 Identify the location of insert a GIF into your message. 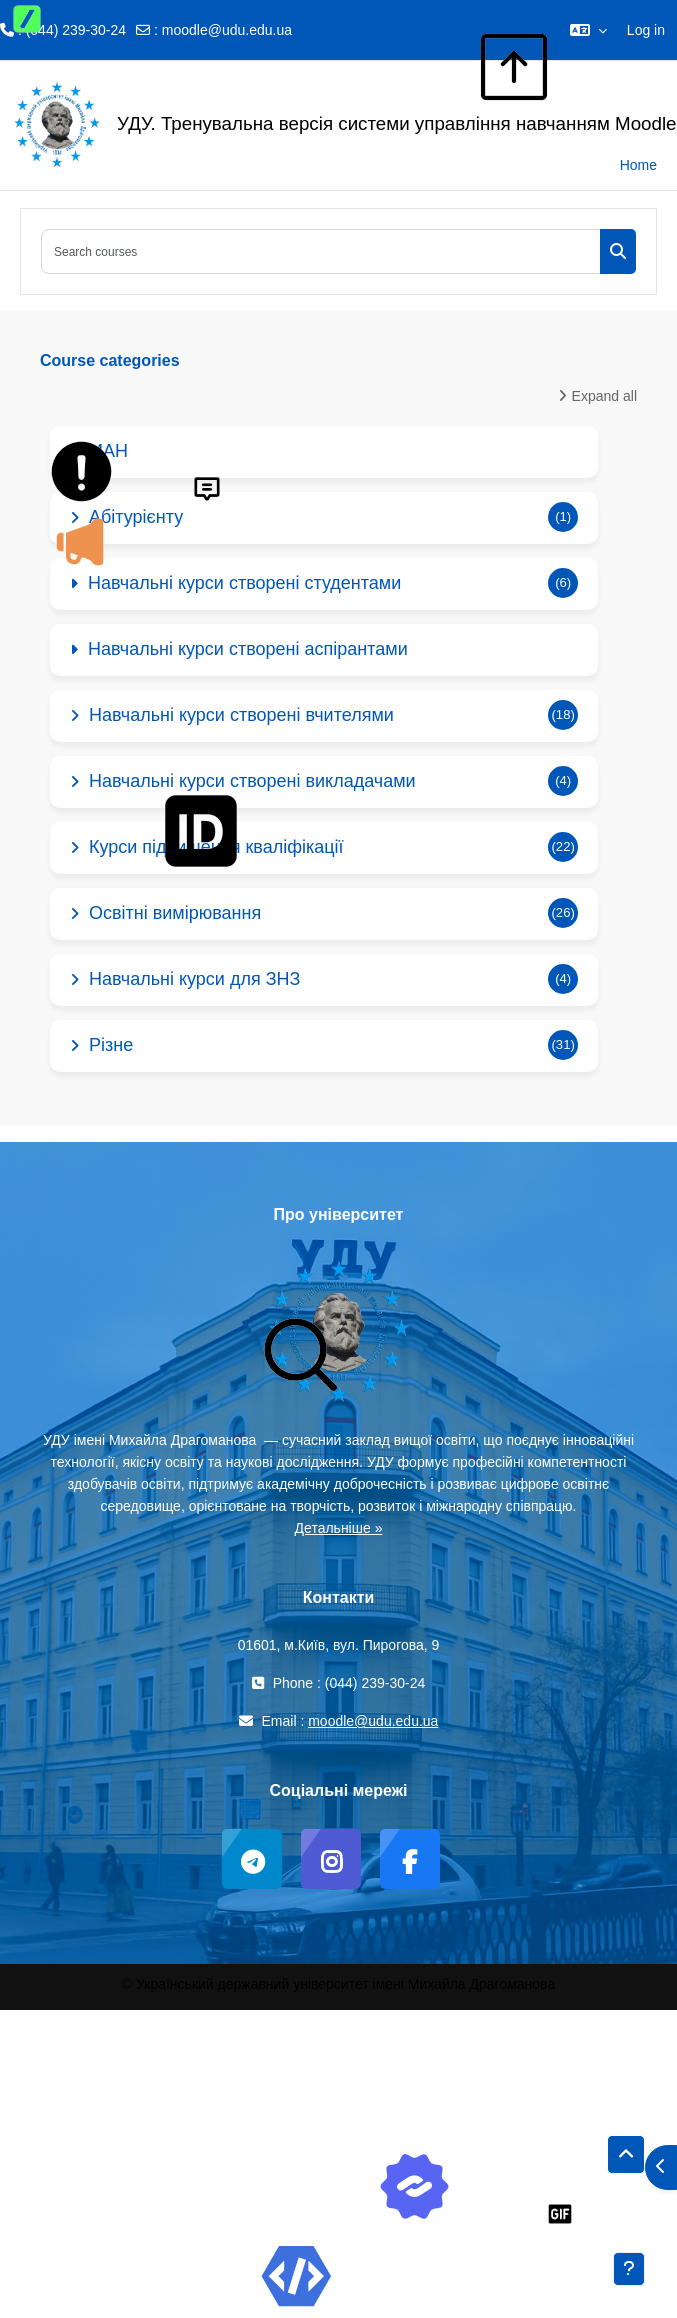
(560, 2214).